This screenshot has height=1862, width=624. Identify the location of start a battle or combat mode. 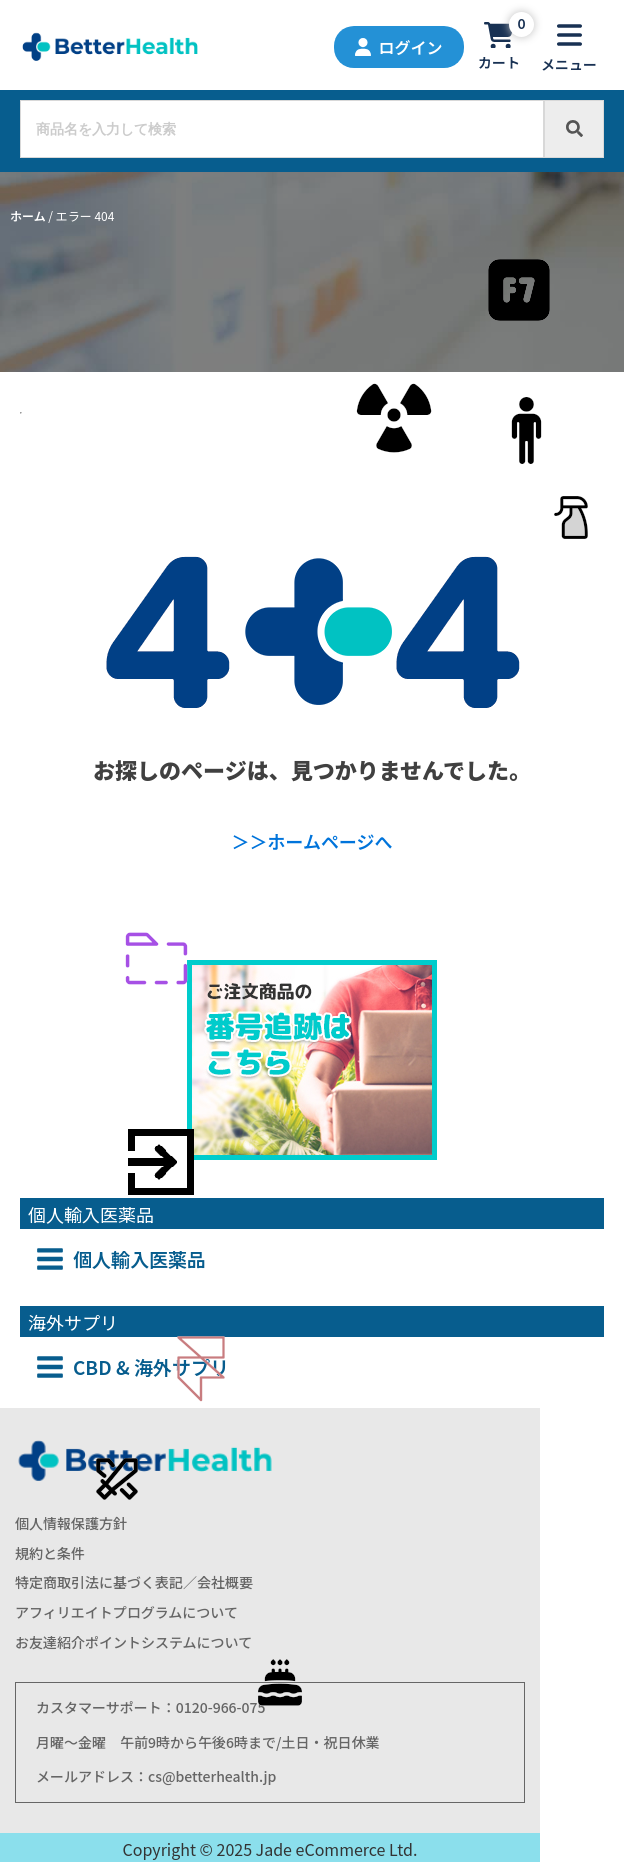
(117, 1479).